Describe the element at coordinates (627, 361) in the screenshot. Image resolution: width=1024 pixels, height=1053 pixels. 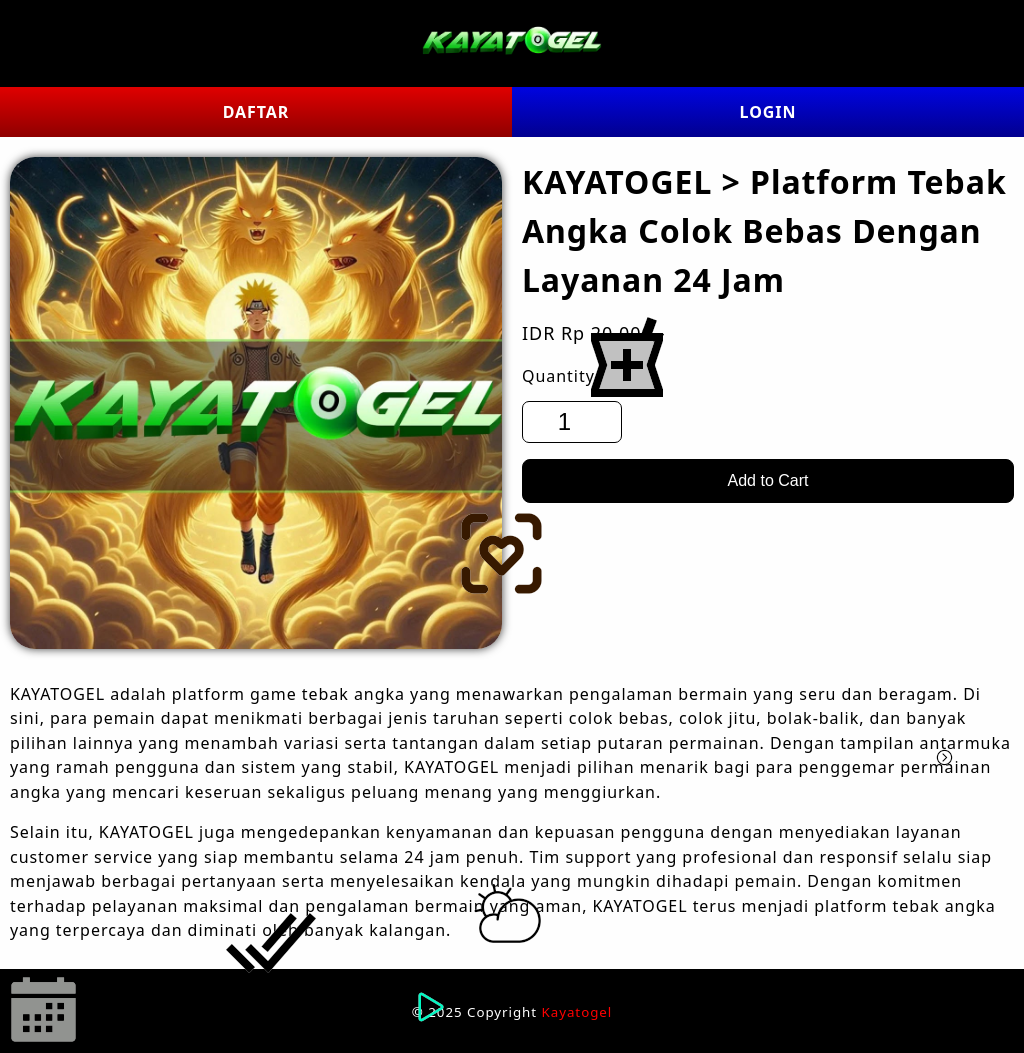
I see `find nearby pharmacies` at that location.